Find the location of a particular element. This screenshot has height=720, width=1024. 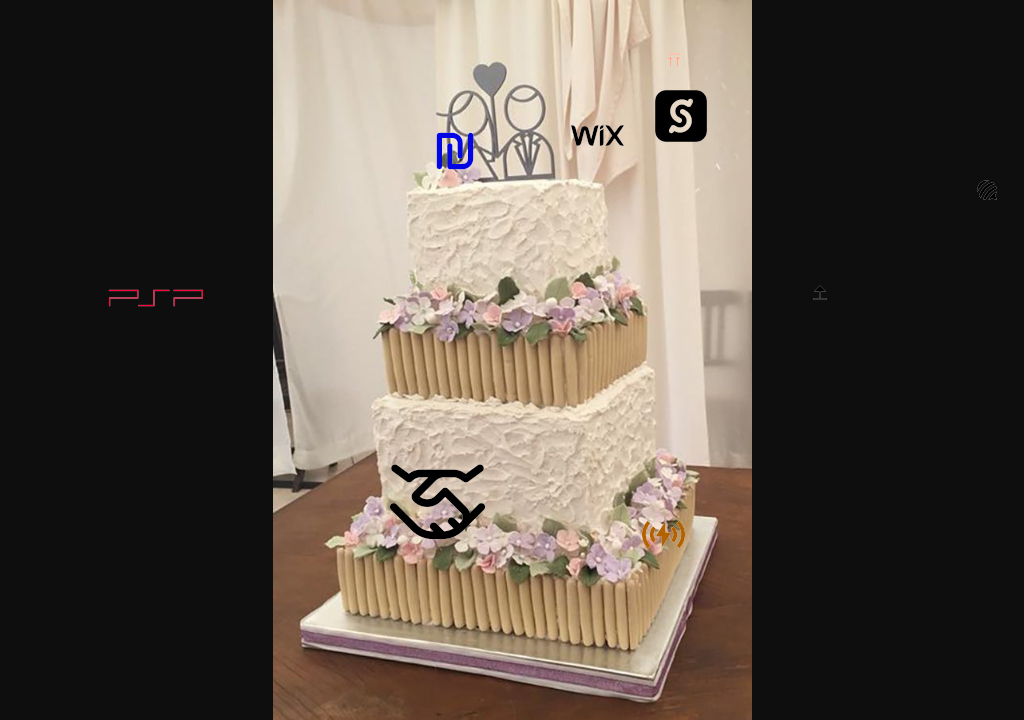

indicates Israeli shekel currency is located at coordinates (455, 151).